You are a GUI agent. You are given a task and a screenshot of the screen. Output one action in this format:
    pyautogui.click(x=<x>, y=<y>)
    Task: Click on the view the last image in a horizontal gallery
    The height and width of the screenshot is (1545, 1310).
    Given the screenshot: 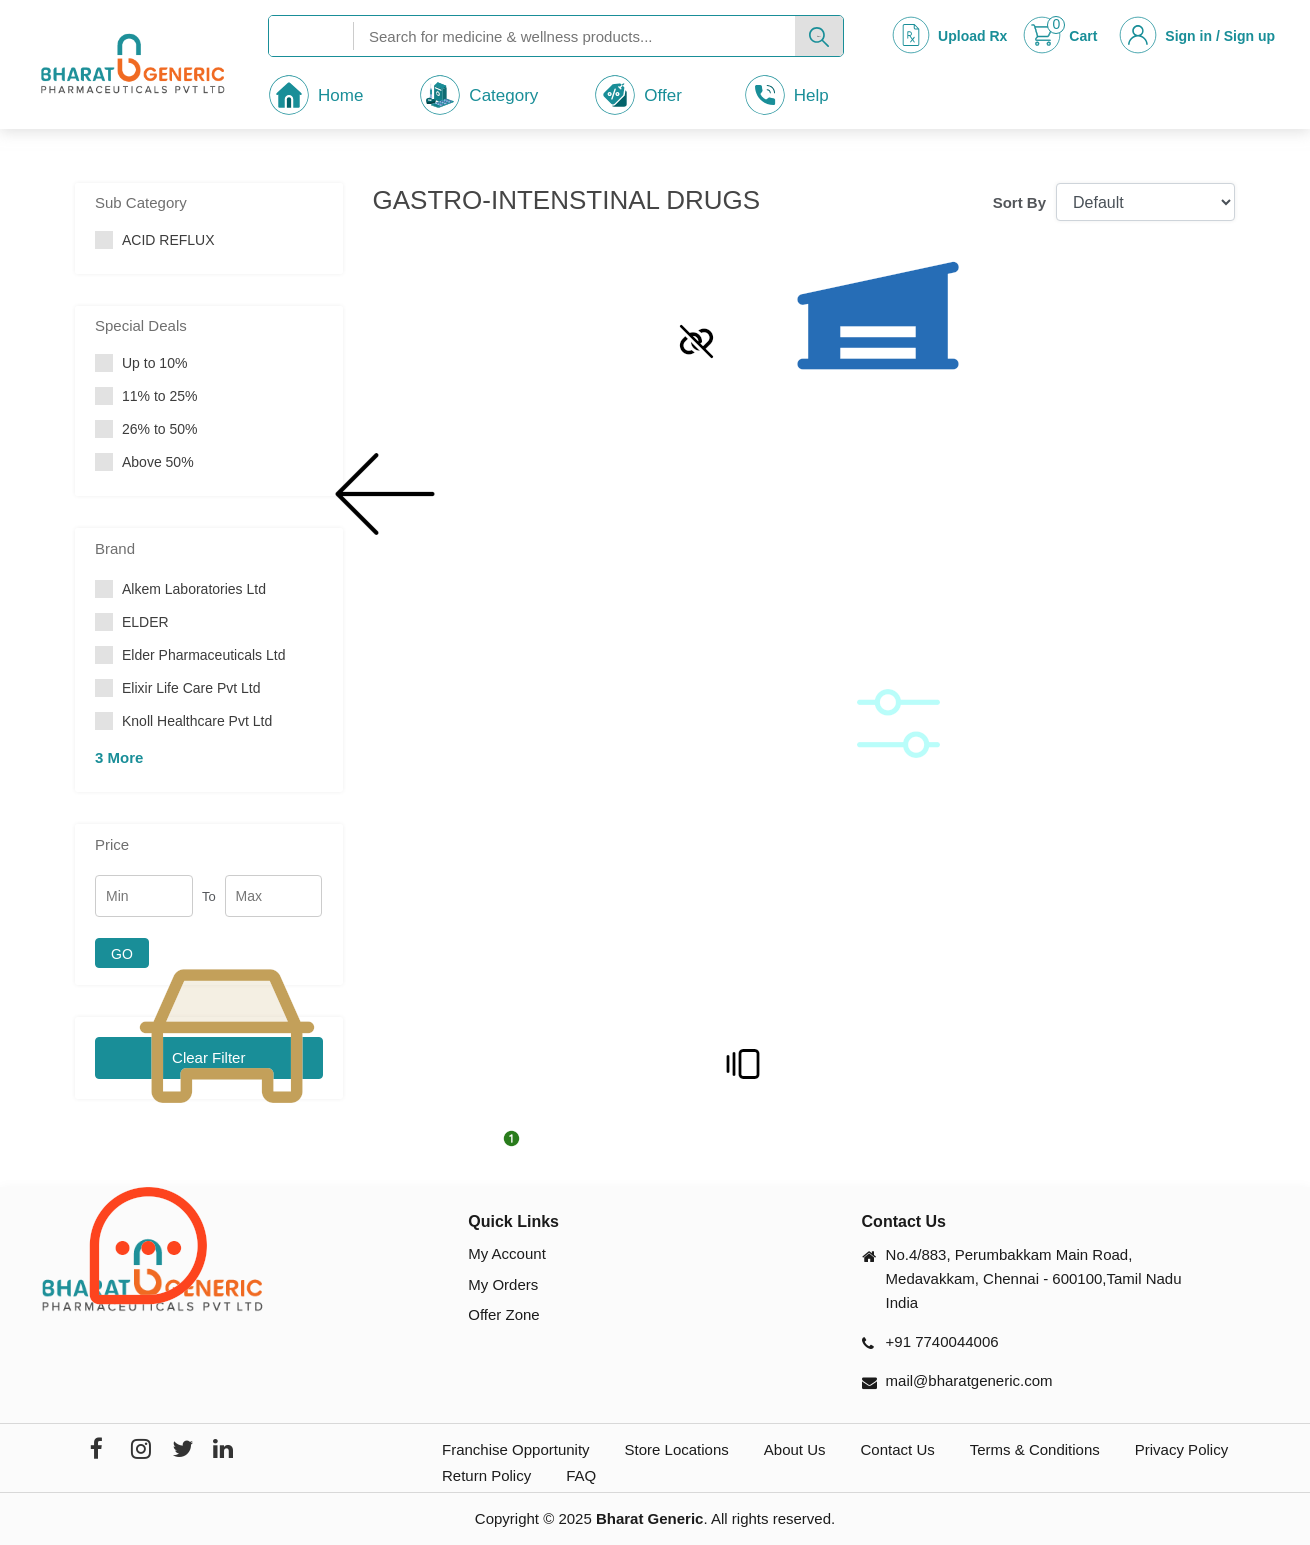 What is the action you would take?
    pyautogui.click(x=743, y=1064)
    